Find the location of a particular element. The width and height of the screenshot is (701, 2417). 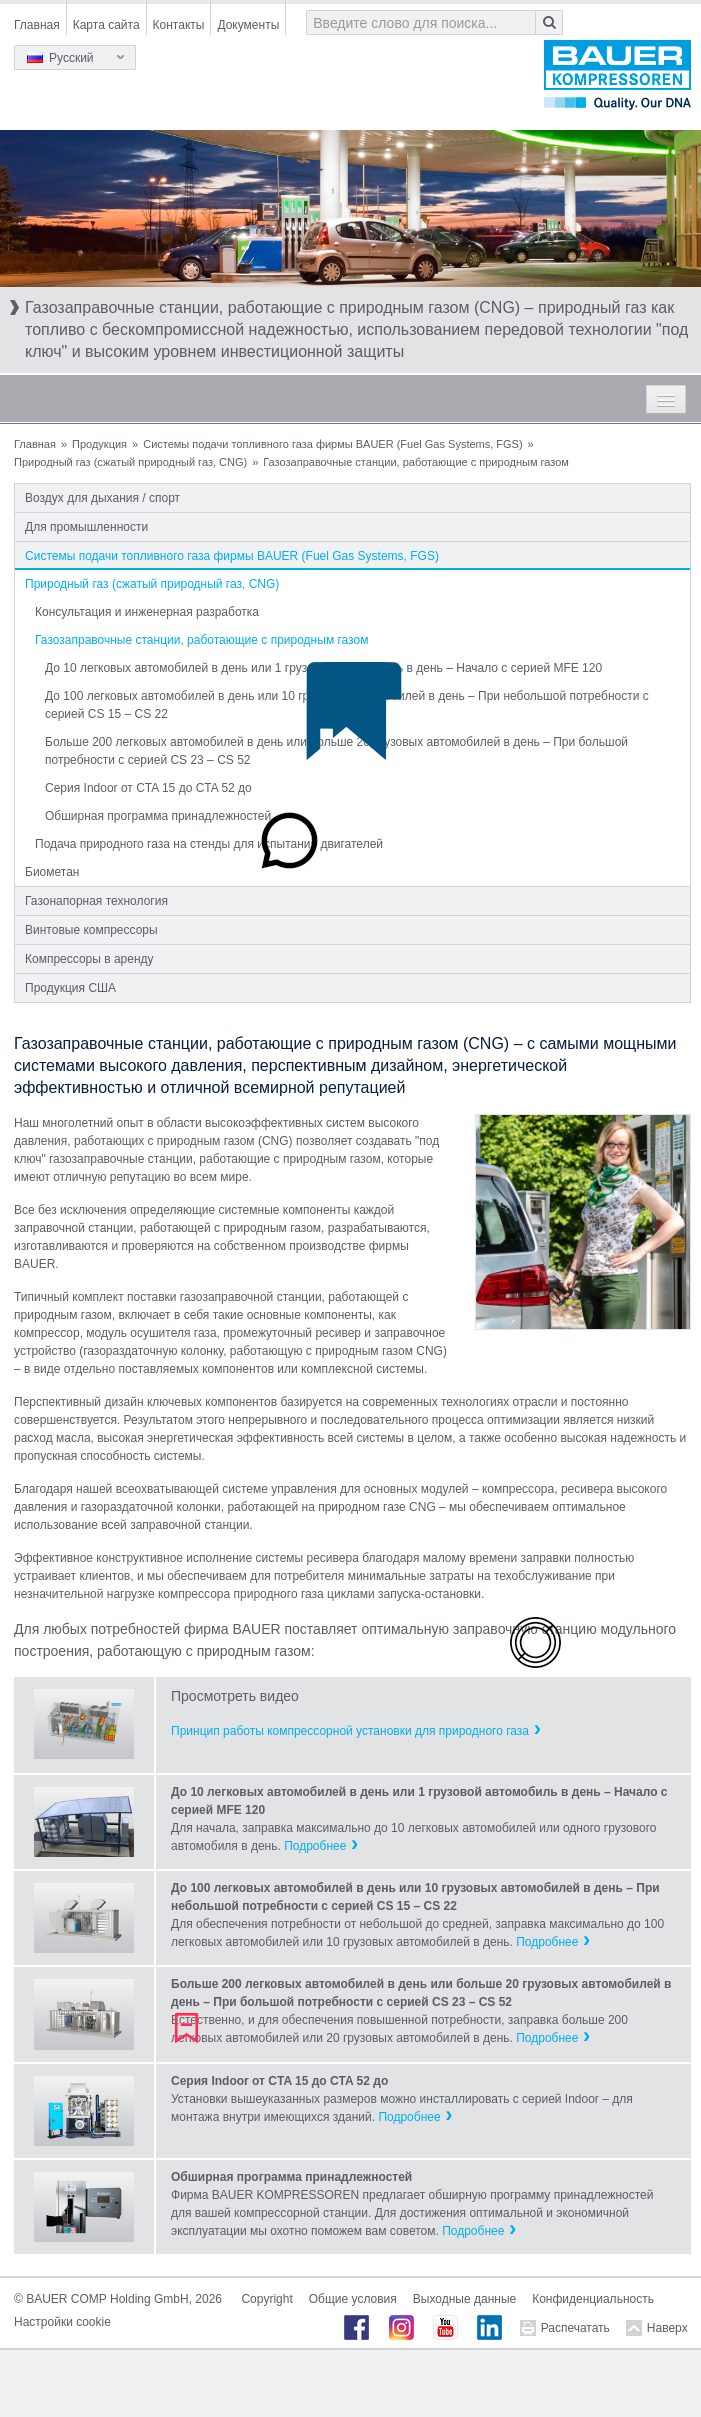

homepage app logo is located at coordinates (354, 711).